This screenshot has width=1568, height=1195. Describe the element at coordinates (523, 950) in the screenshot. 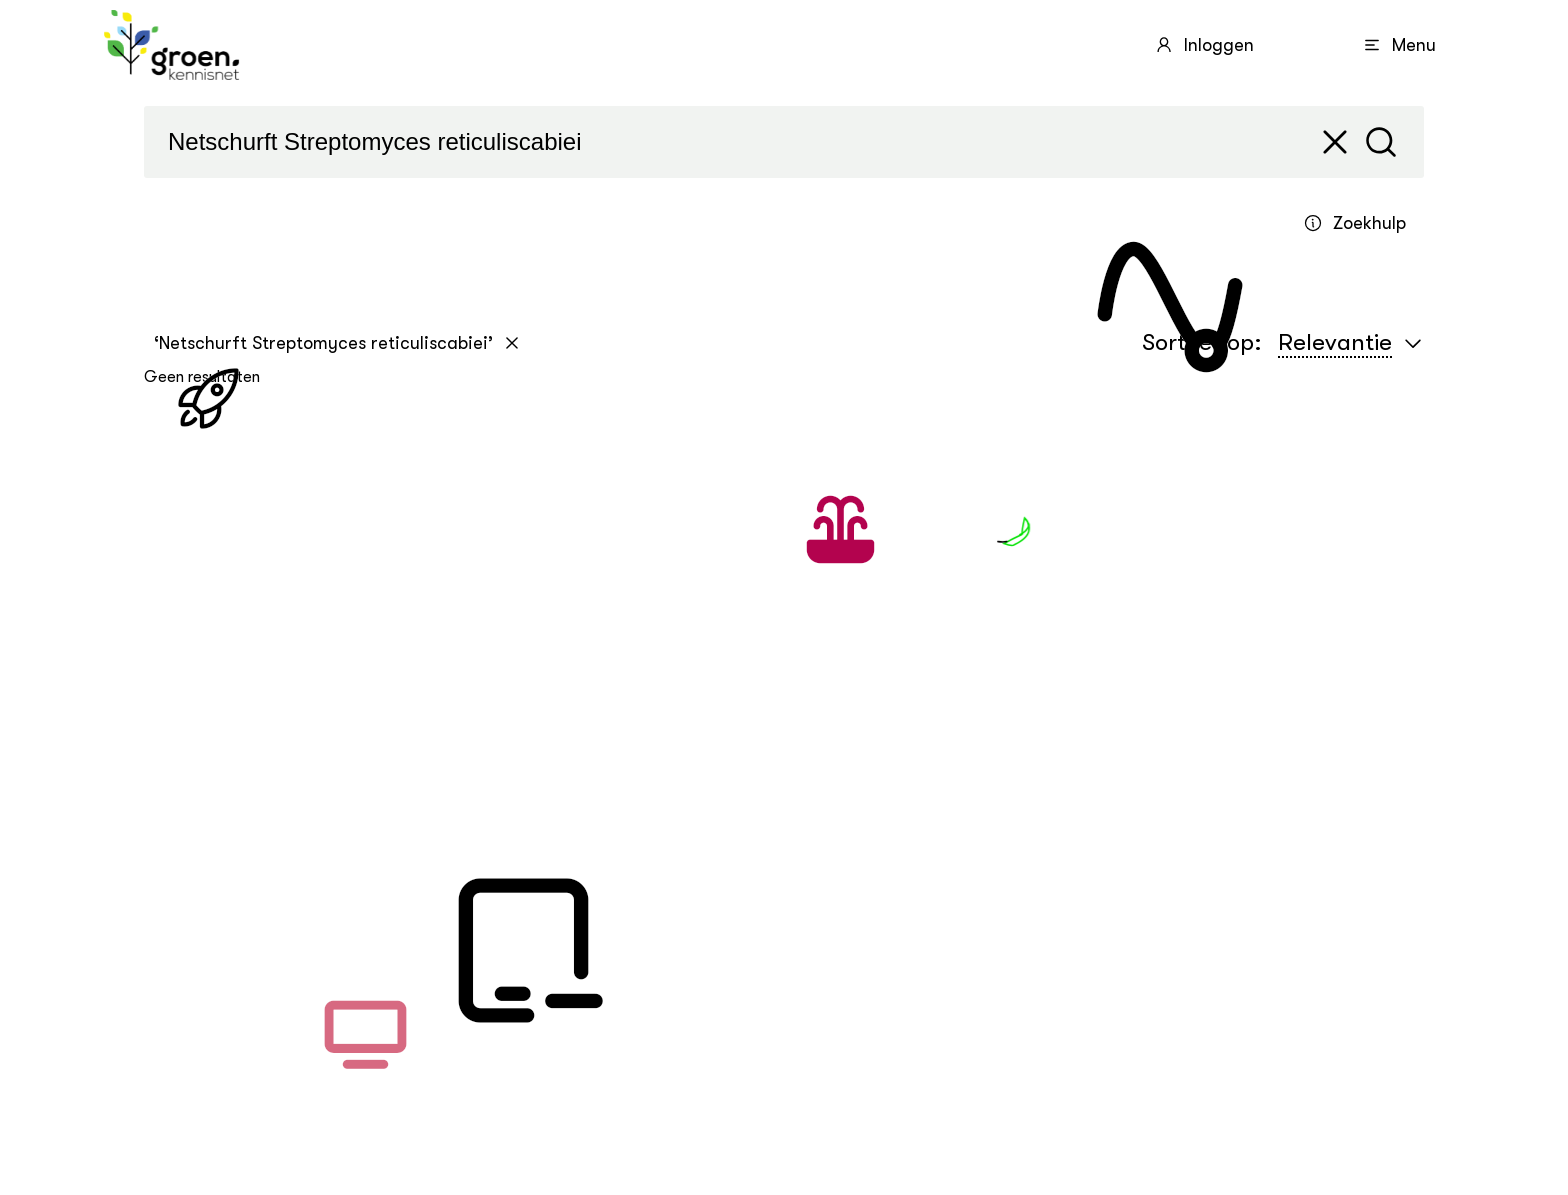

I see `remove an iPad from connected devices` at that location.